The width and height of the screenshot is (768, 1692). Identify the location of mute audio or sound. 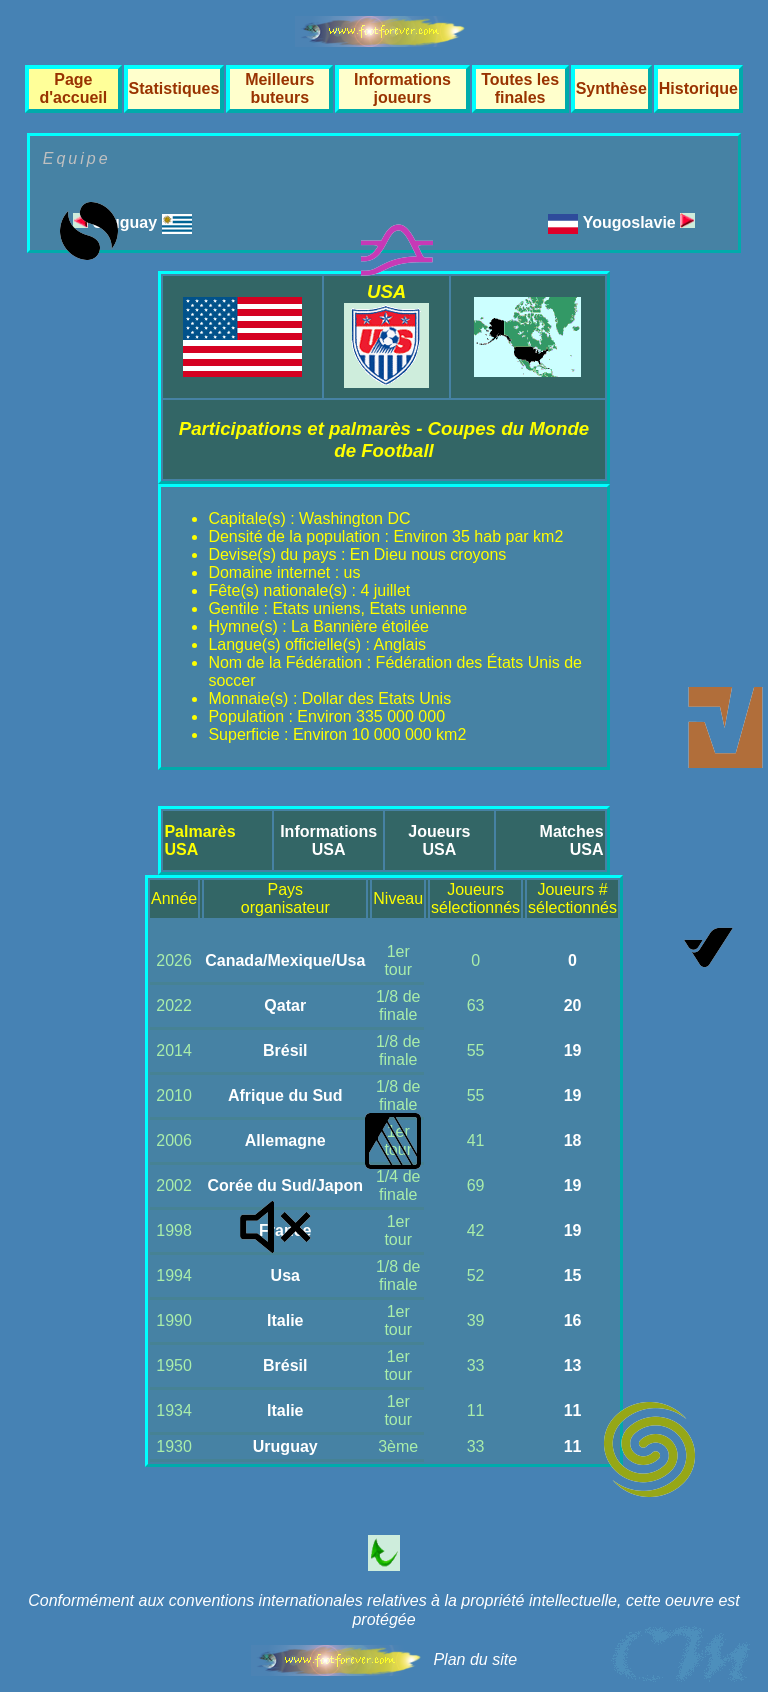
(274, 1227).